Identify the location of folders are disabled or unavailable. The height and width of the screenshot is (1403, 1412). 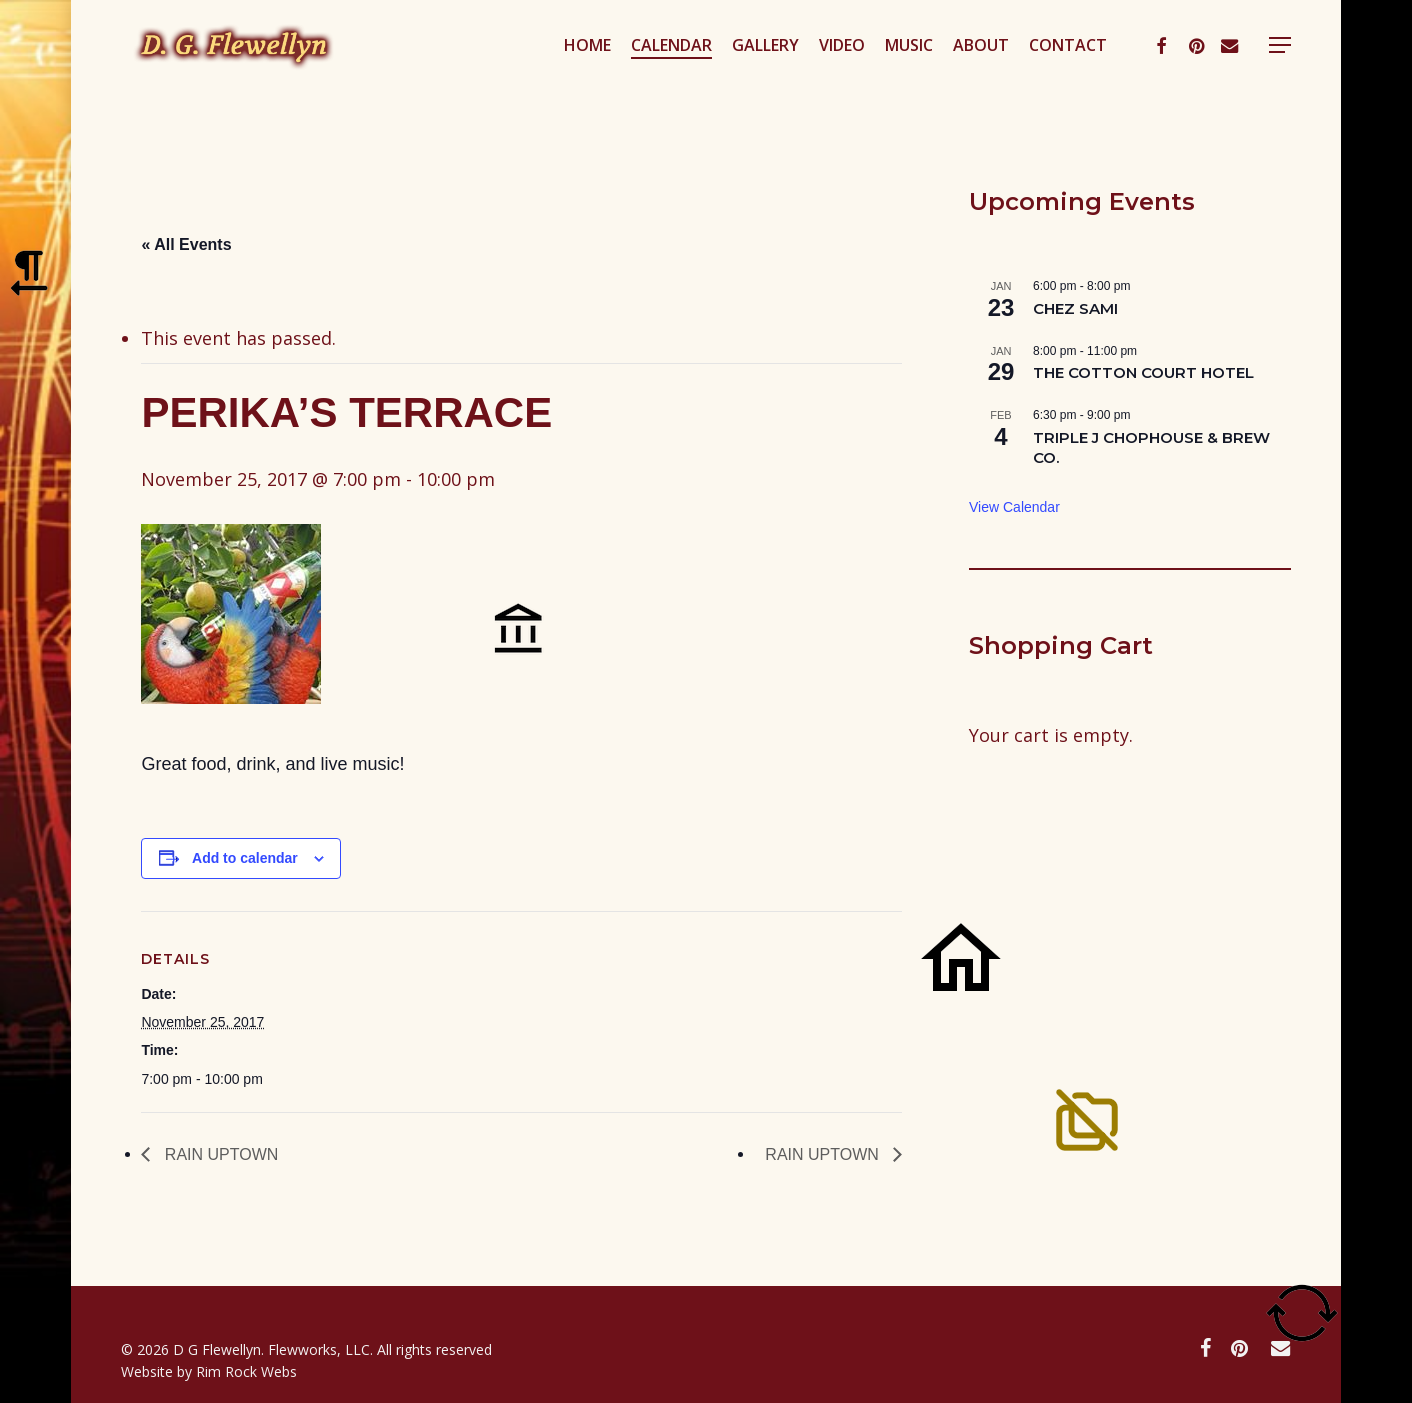
(1087, 1120).